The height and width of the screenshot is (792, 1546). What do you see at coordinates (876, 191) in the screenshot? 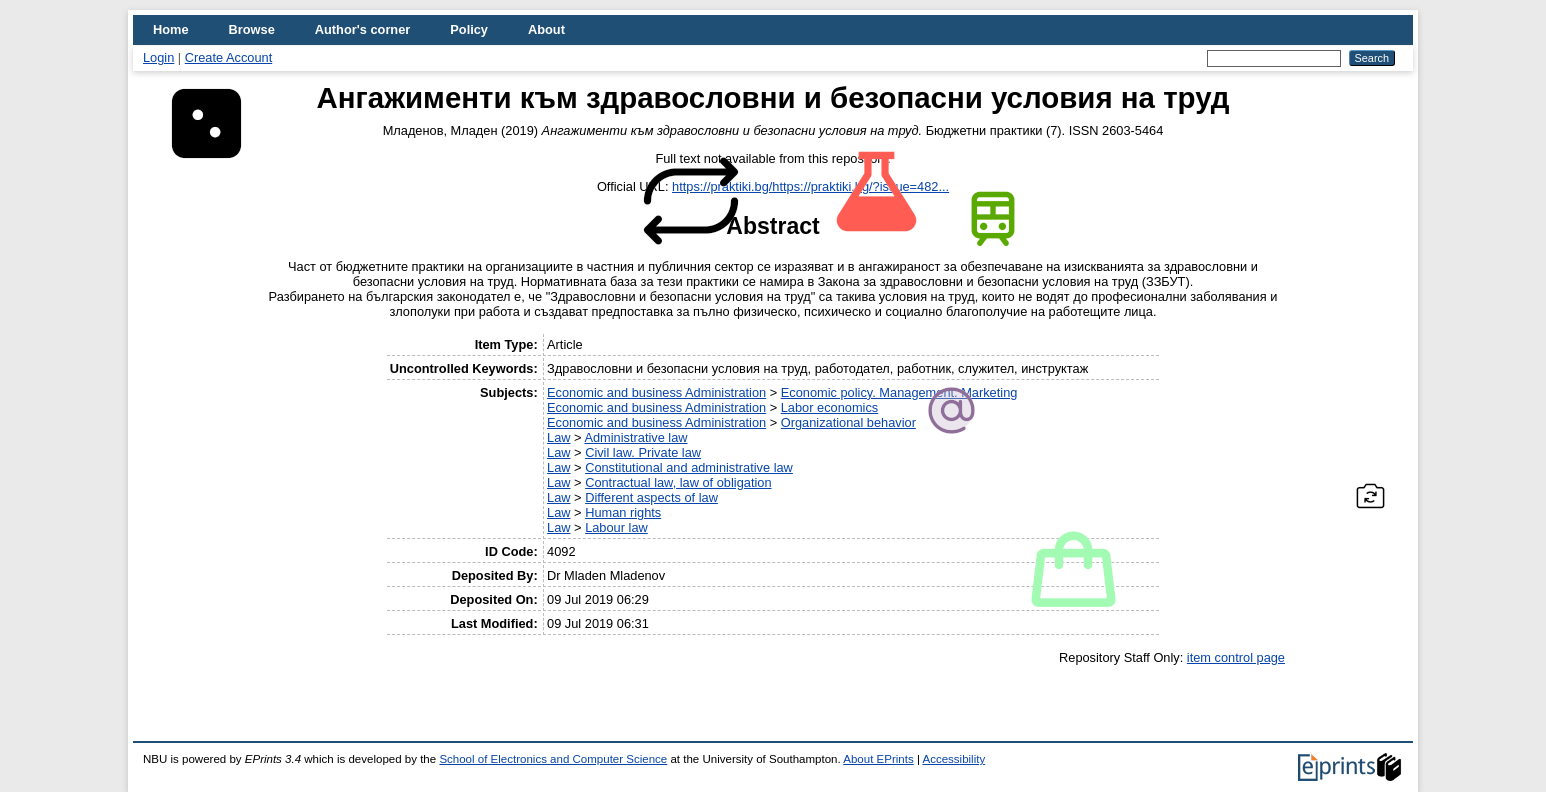
I see `access lab or experimental features` at bounding box center [876, 191].